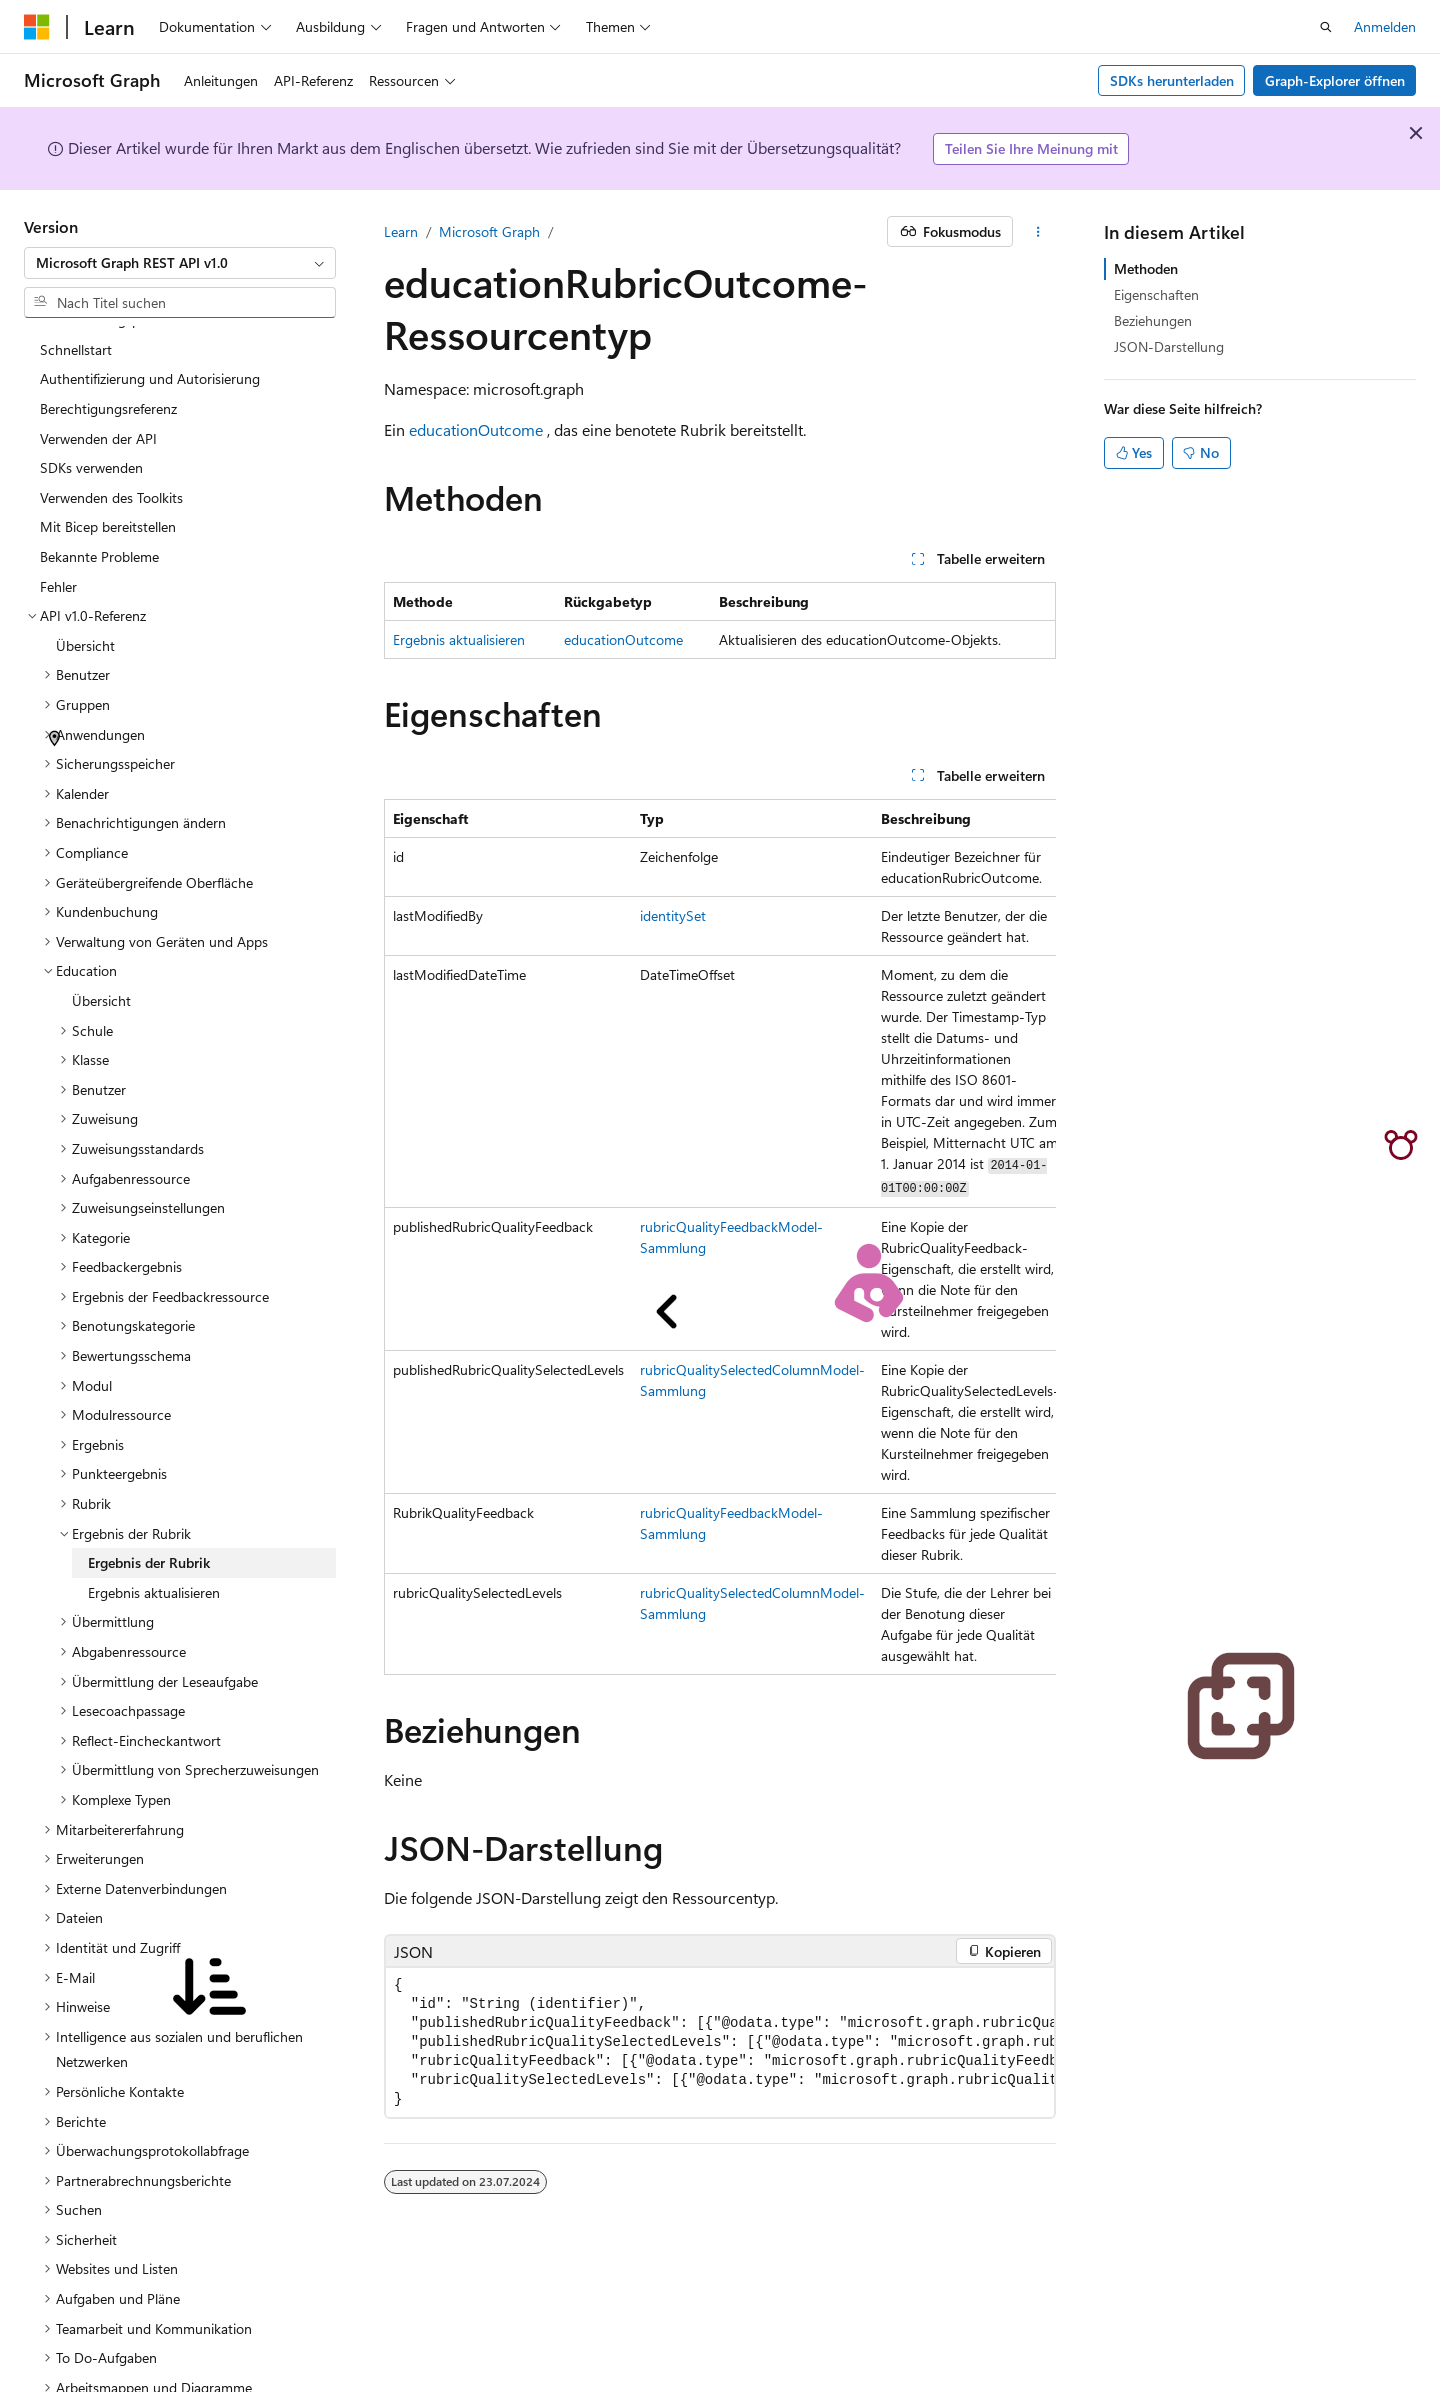 The width and height of the screenshot is (1440, 2392). Describe the element at coordinates (869, 1283) in the screenshot. I see `indicates a breastfeeding or nursing room` at that location.